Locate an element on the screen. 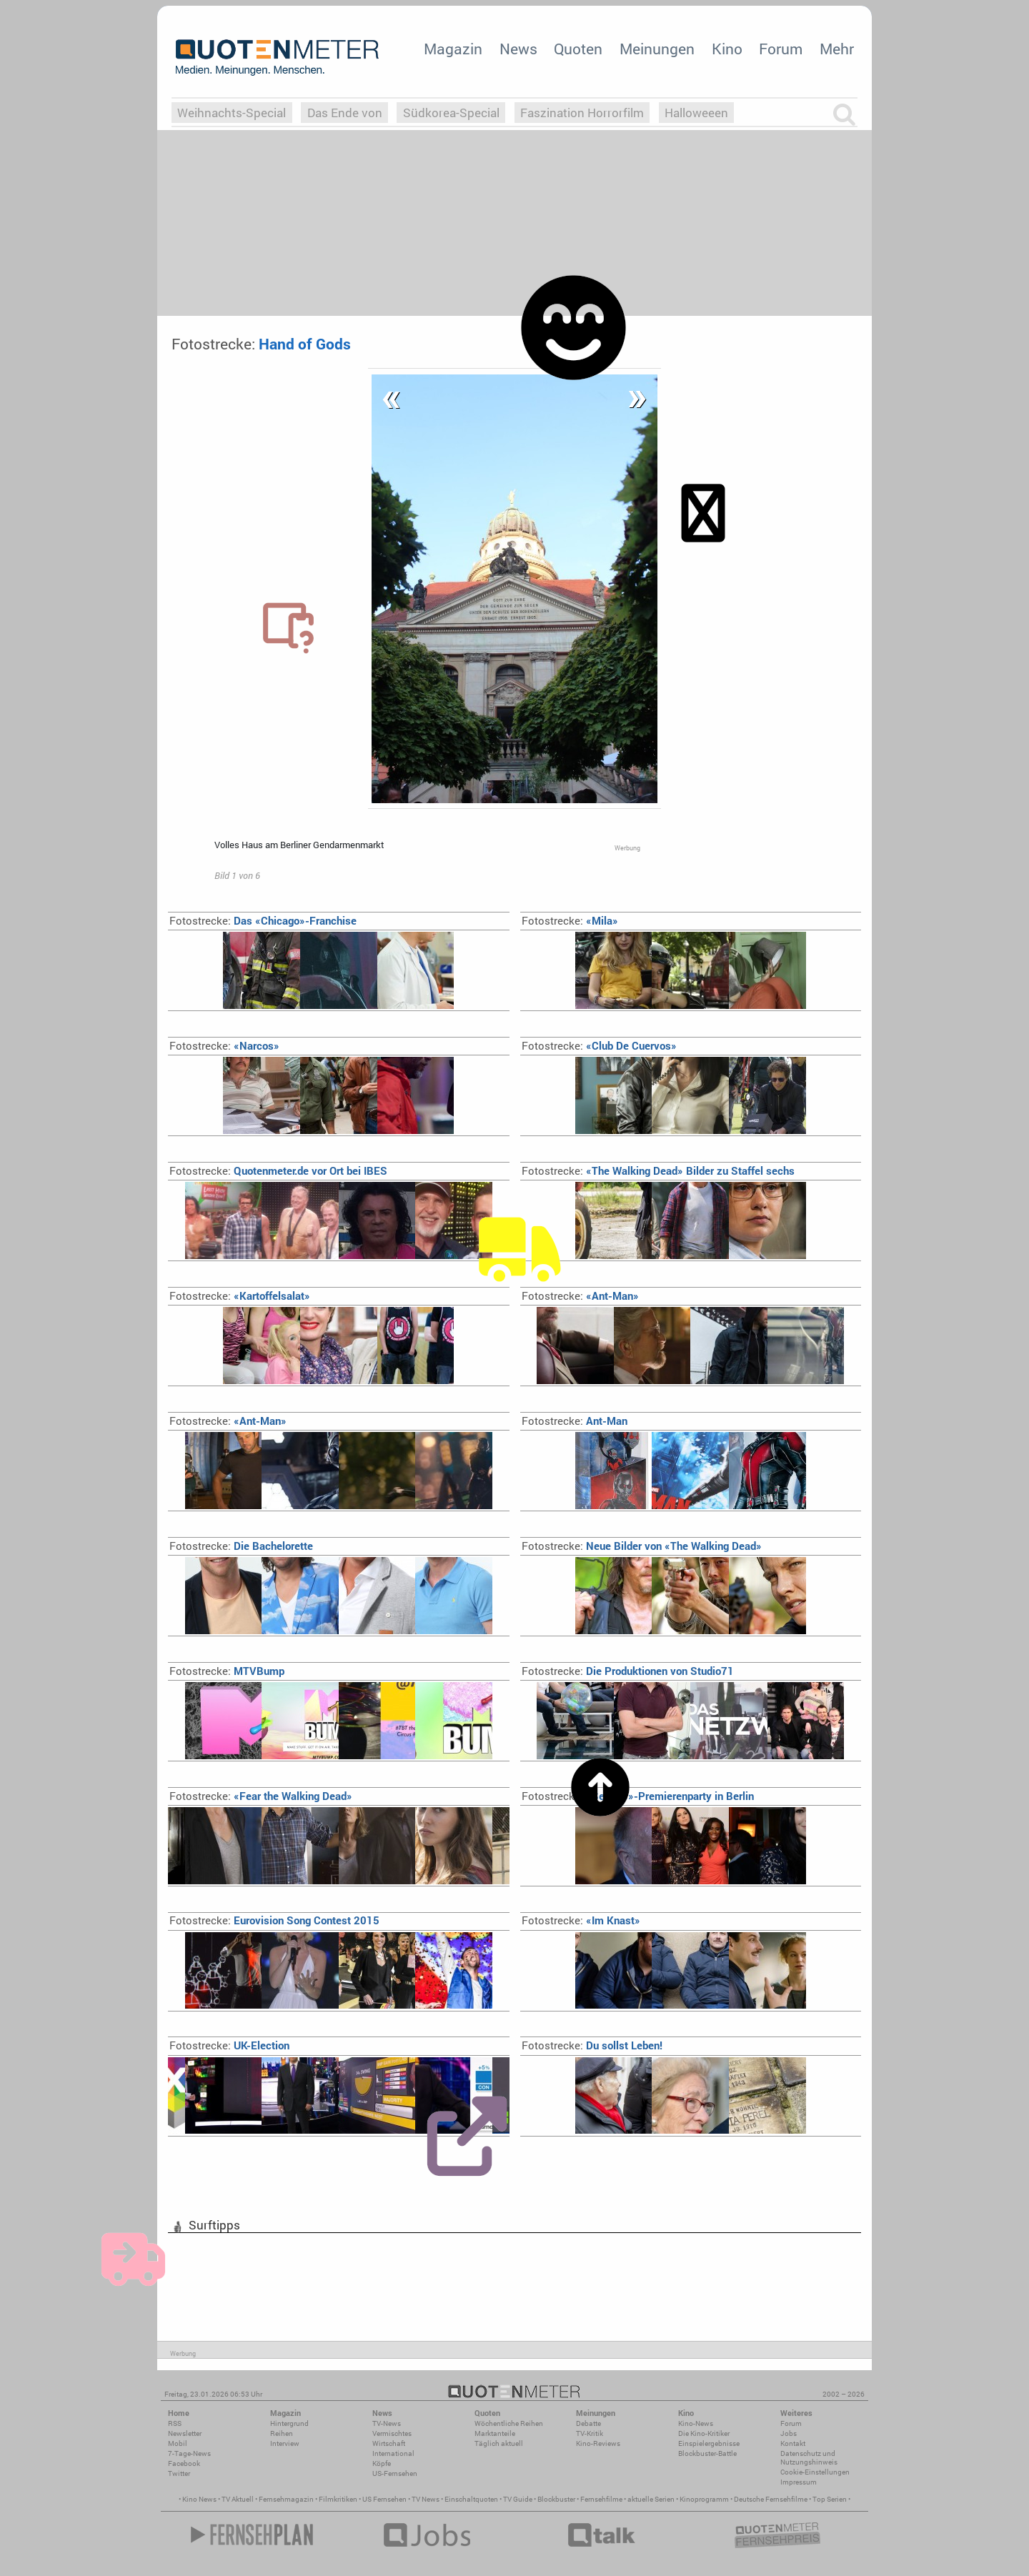 The width and height of the screenshot is (1029, 2576). upload a file or content is located at coordinates (600, 1787).